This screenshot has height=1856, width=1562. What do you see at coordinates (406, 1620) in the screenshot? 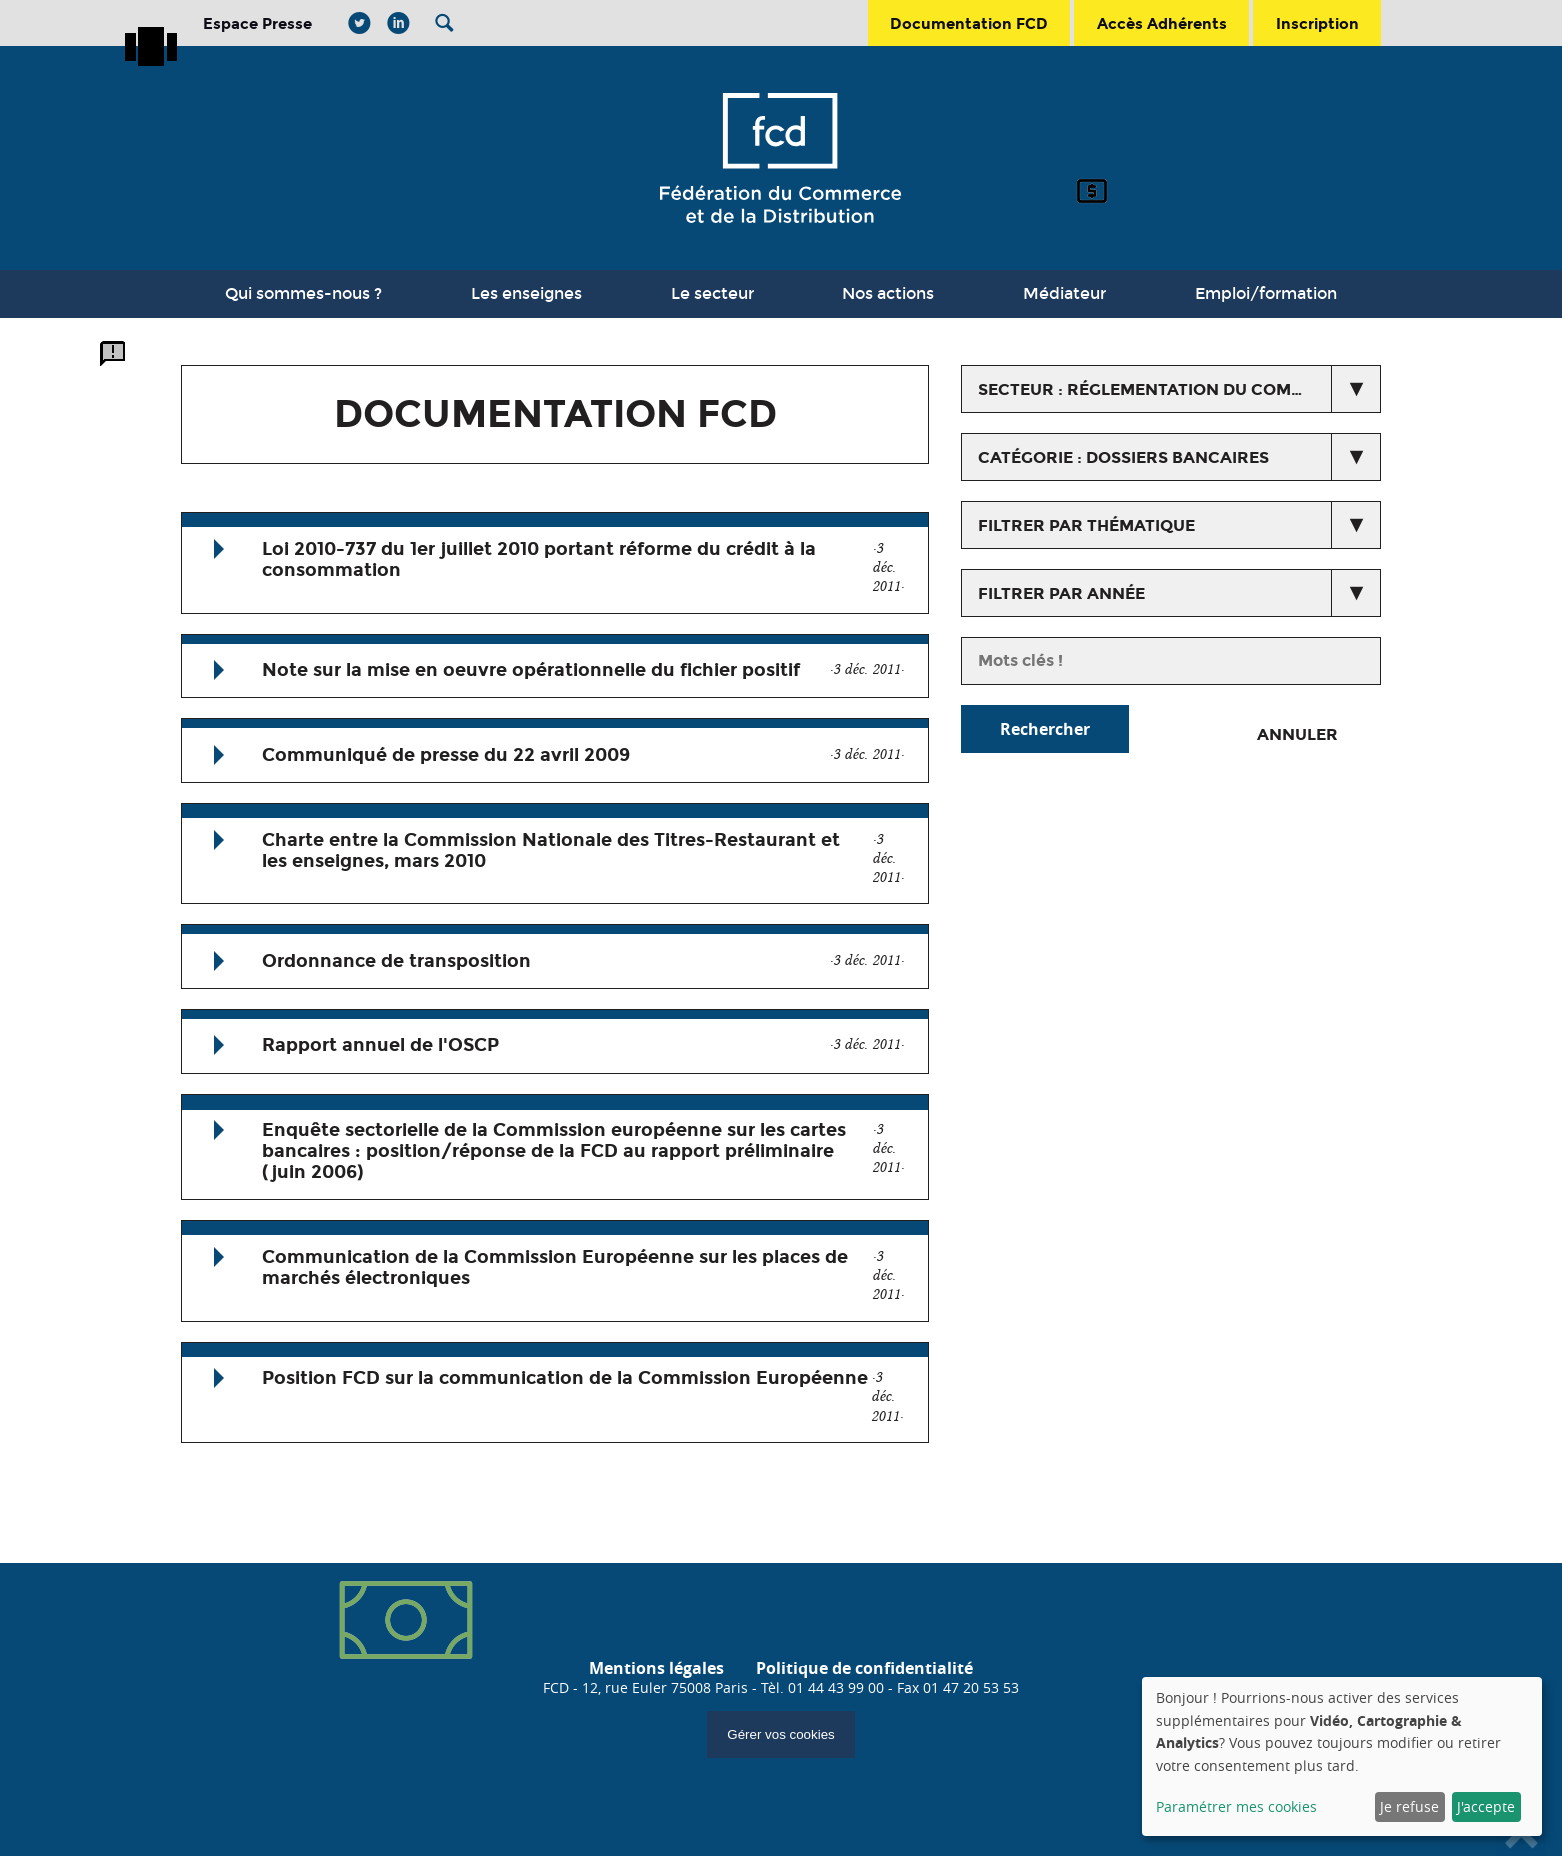
I see `view your balance or funds` at bounding box center [406, 1620].